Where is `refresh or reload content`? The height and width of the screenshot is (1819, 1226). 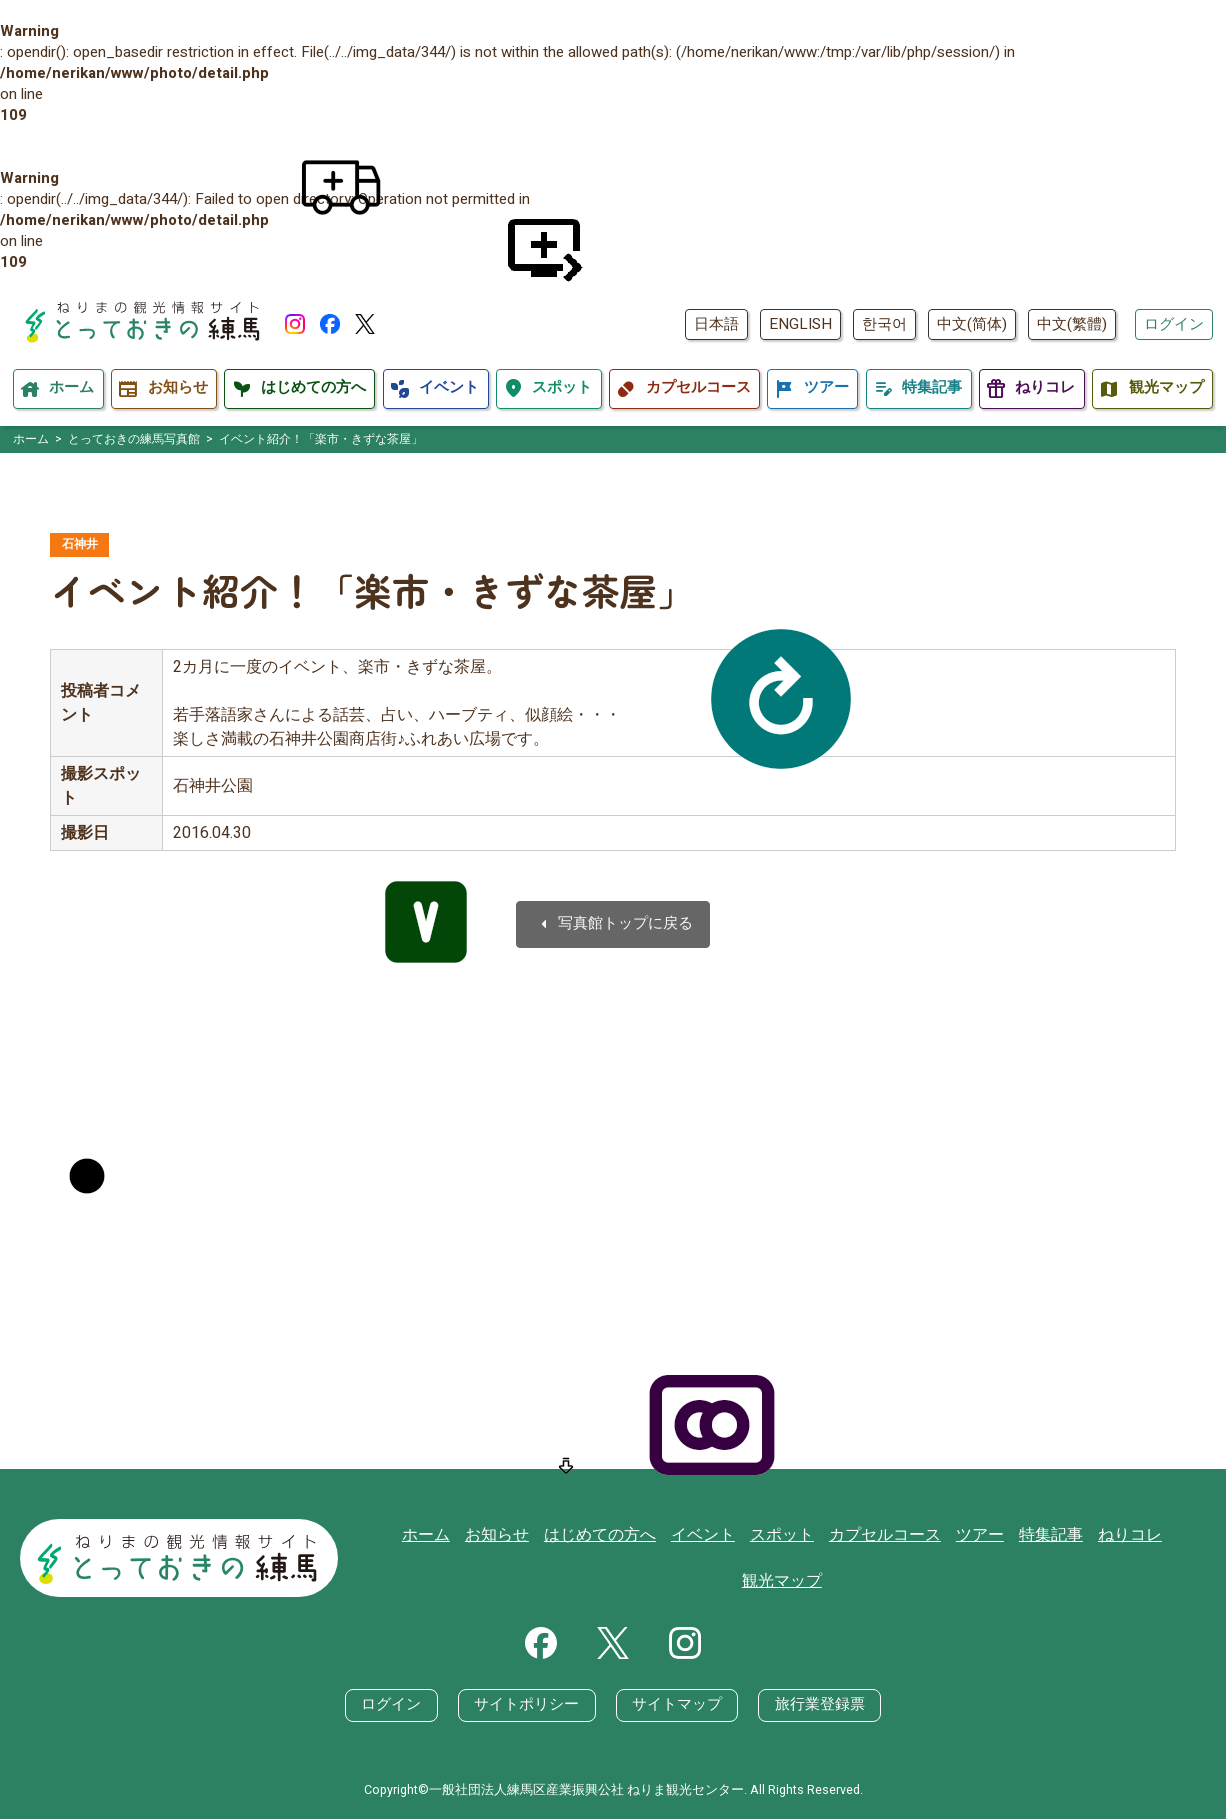 refresh or reload content is located at coordinates (781, 699).